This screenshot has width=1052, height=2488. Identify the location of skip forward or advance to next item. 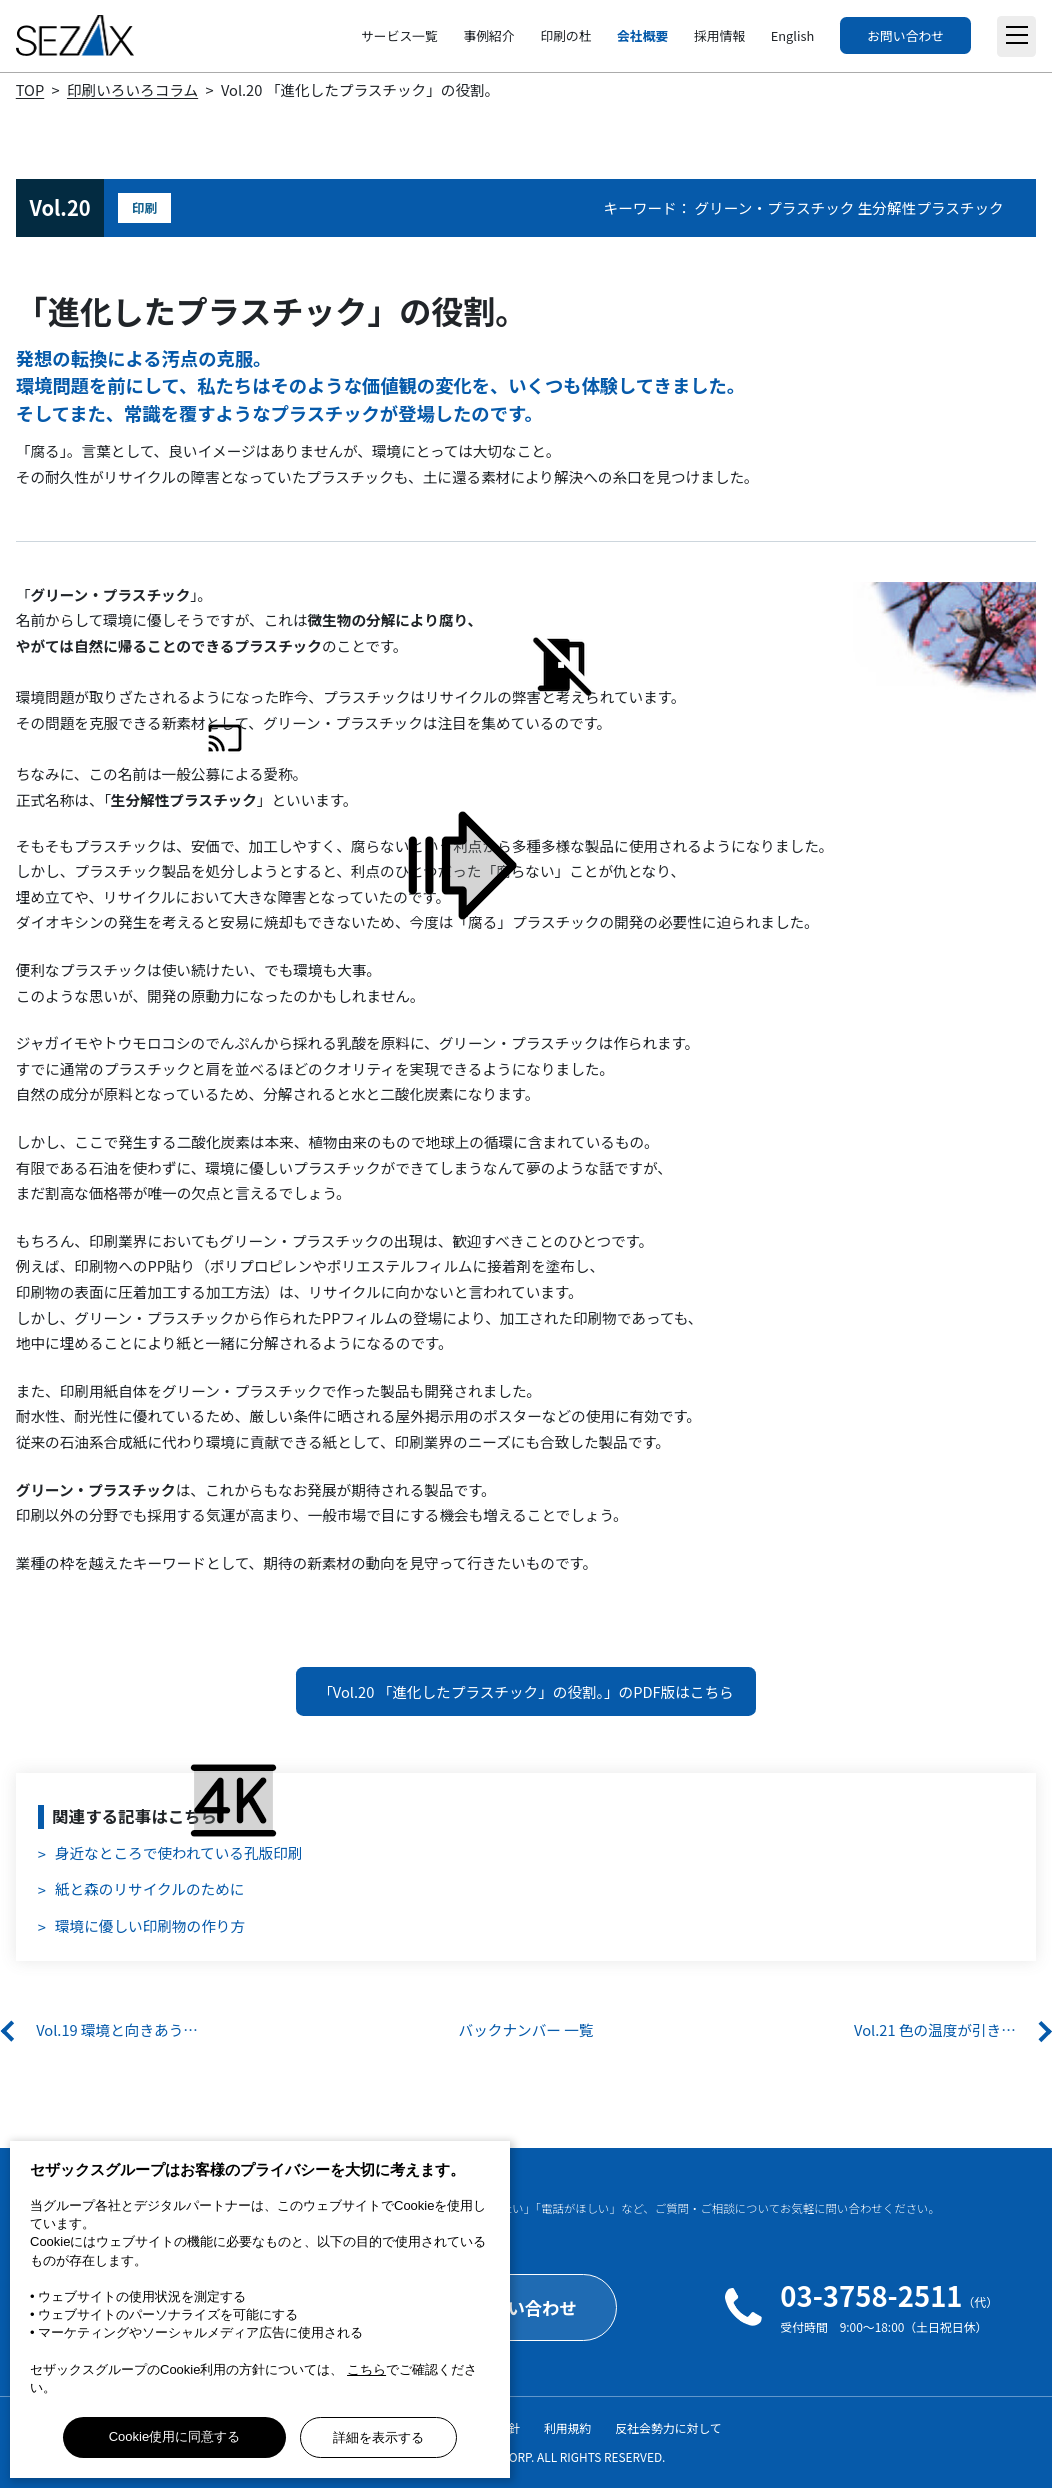
(458, 865).